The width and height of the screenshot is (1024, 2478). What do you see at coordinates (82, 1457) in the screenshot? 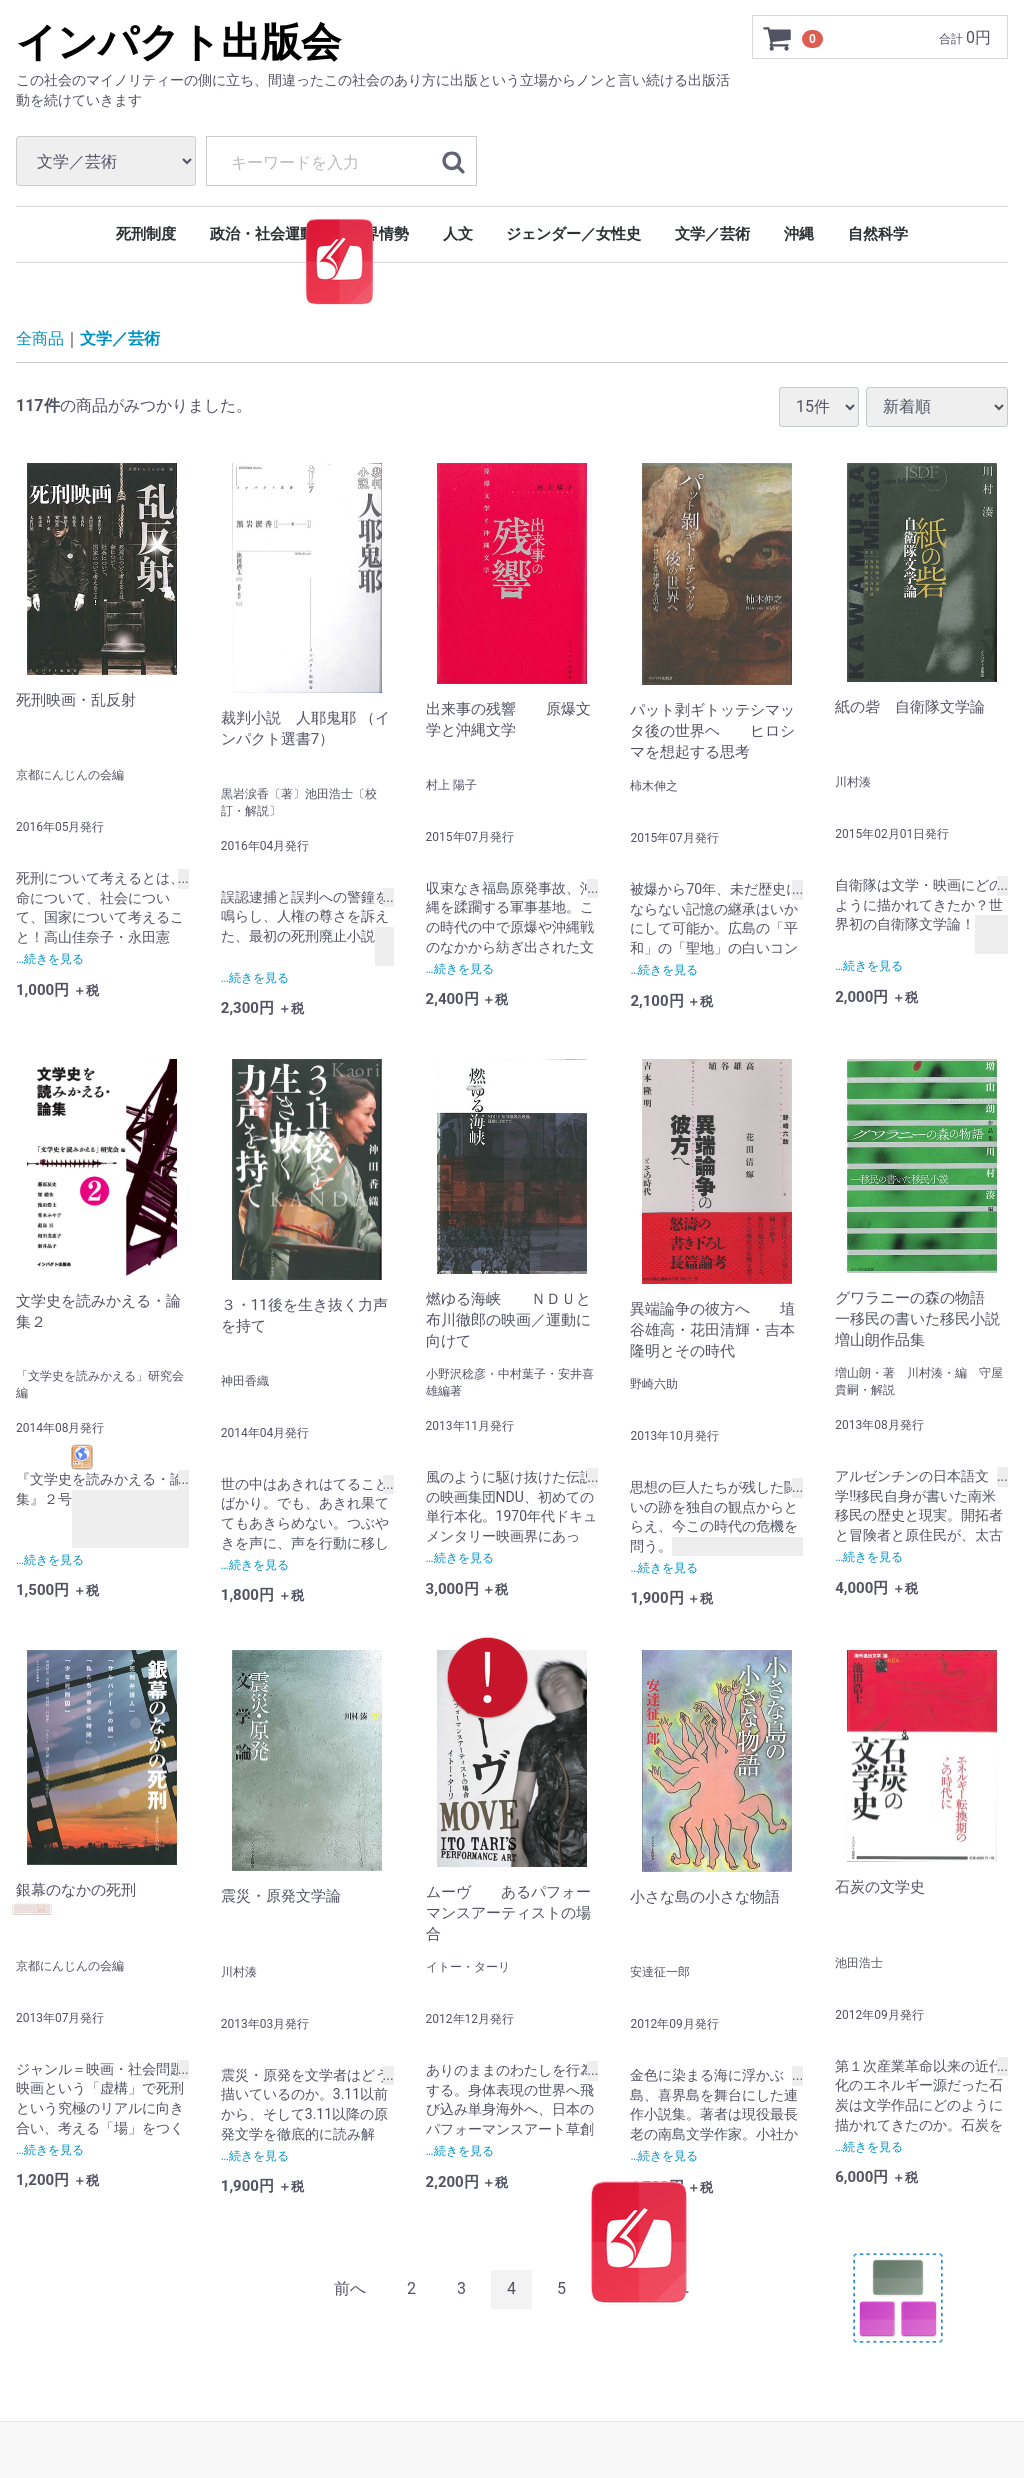
I see `indicates package cache is being updated` at bounding box center [82, 1457].